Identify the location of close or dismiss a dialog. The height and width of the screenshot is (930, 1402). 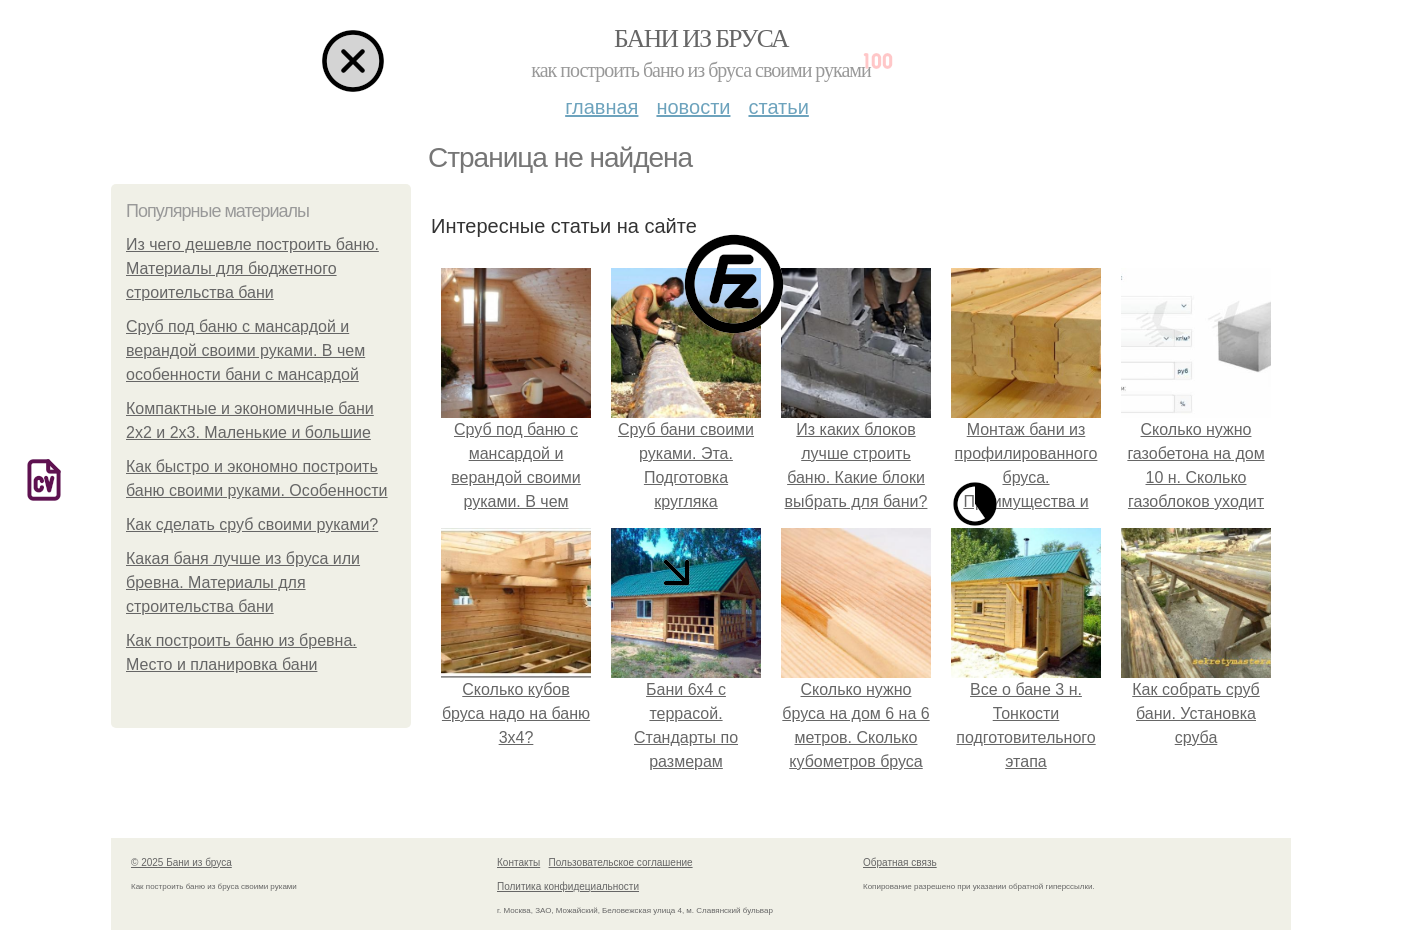
(353, 61).